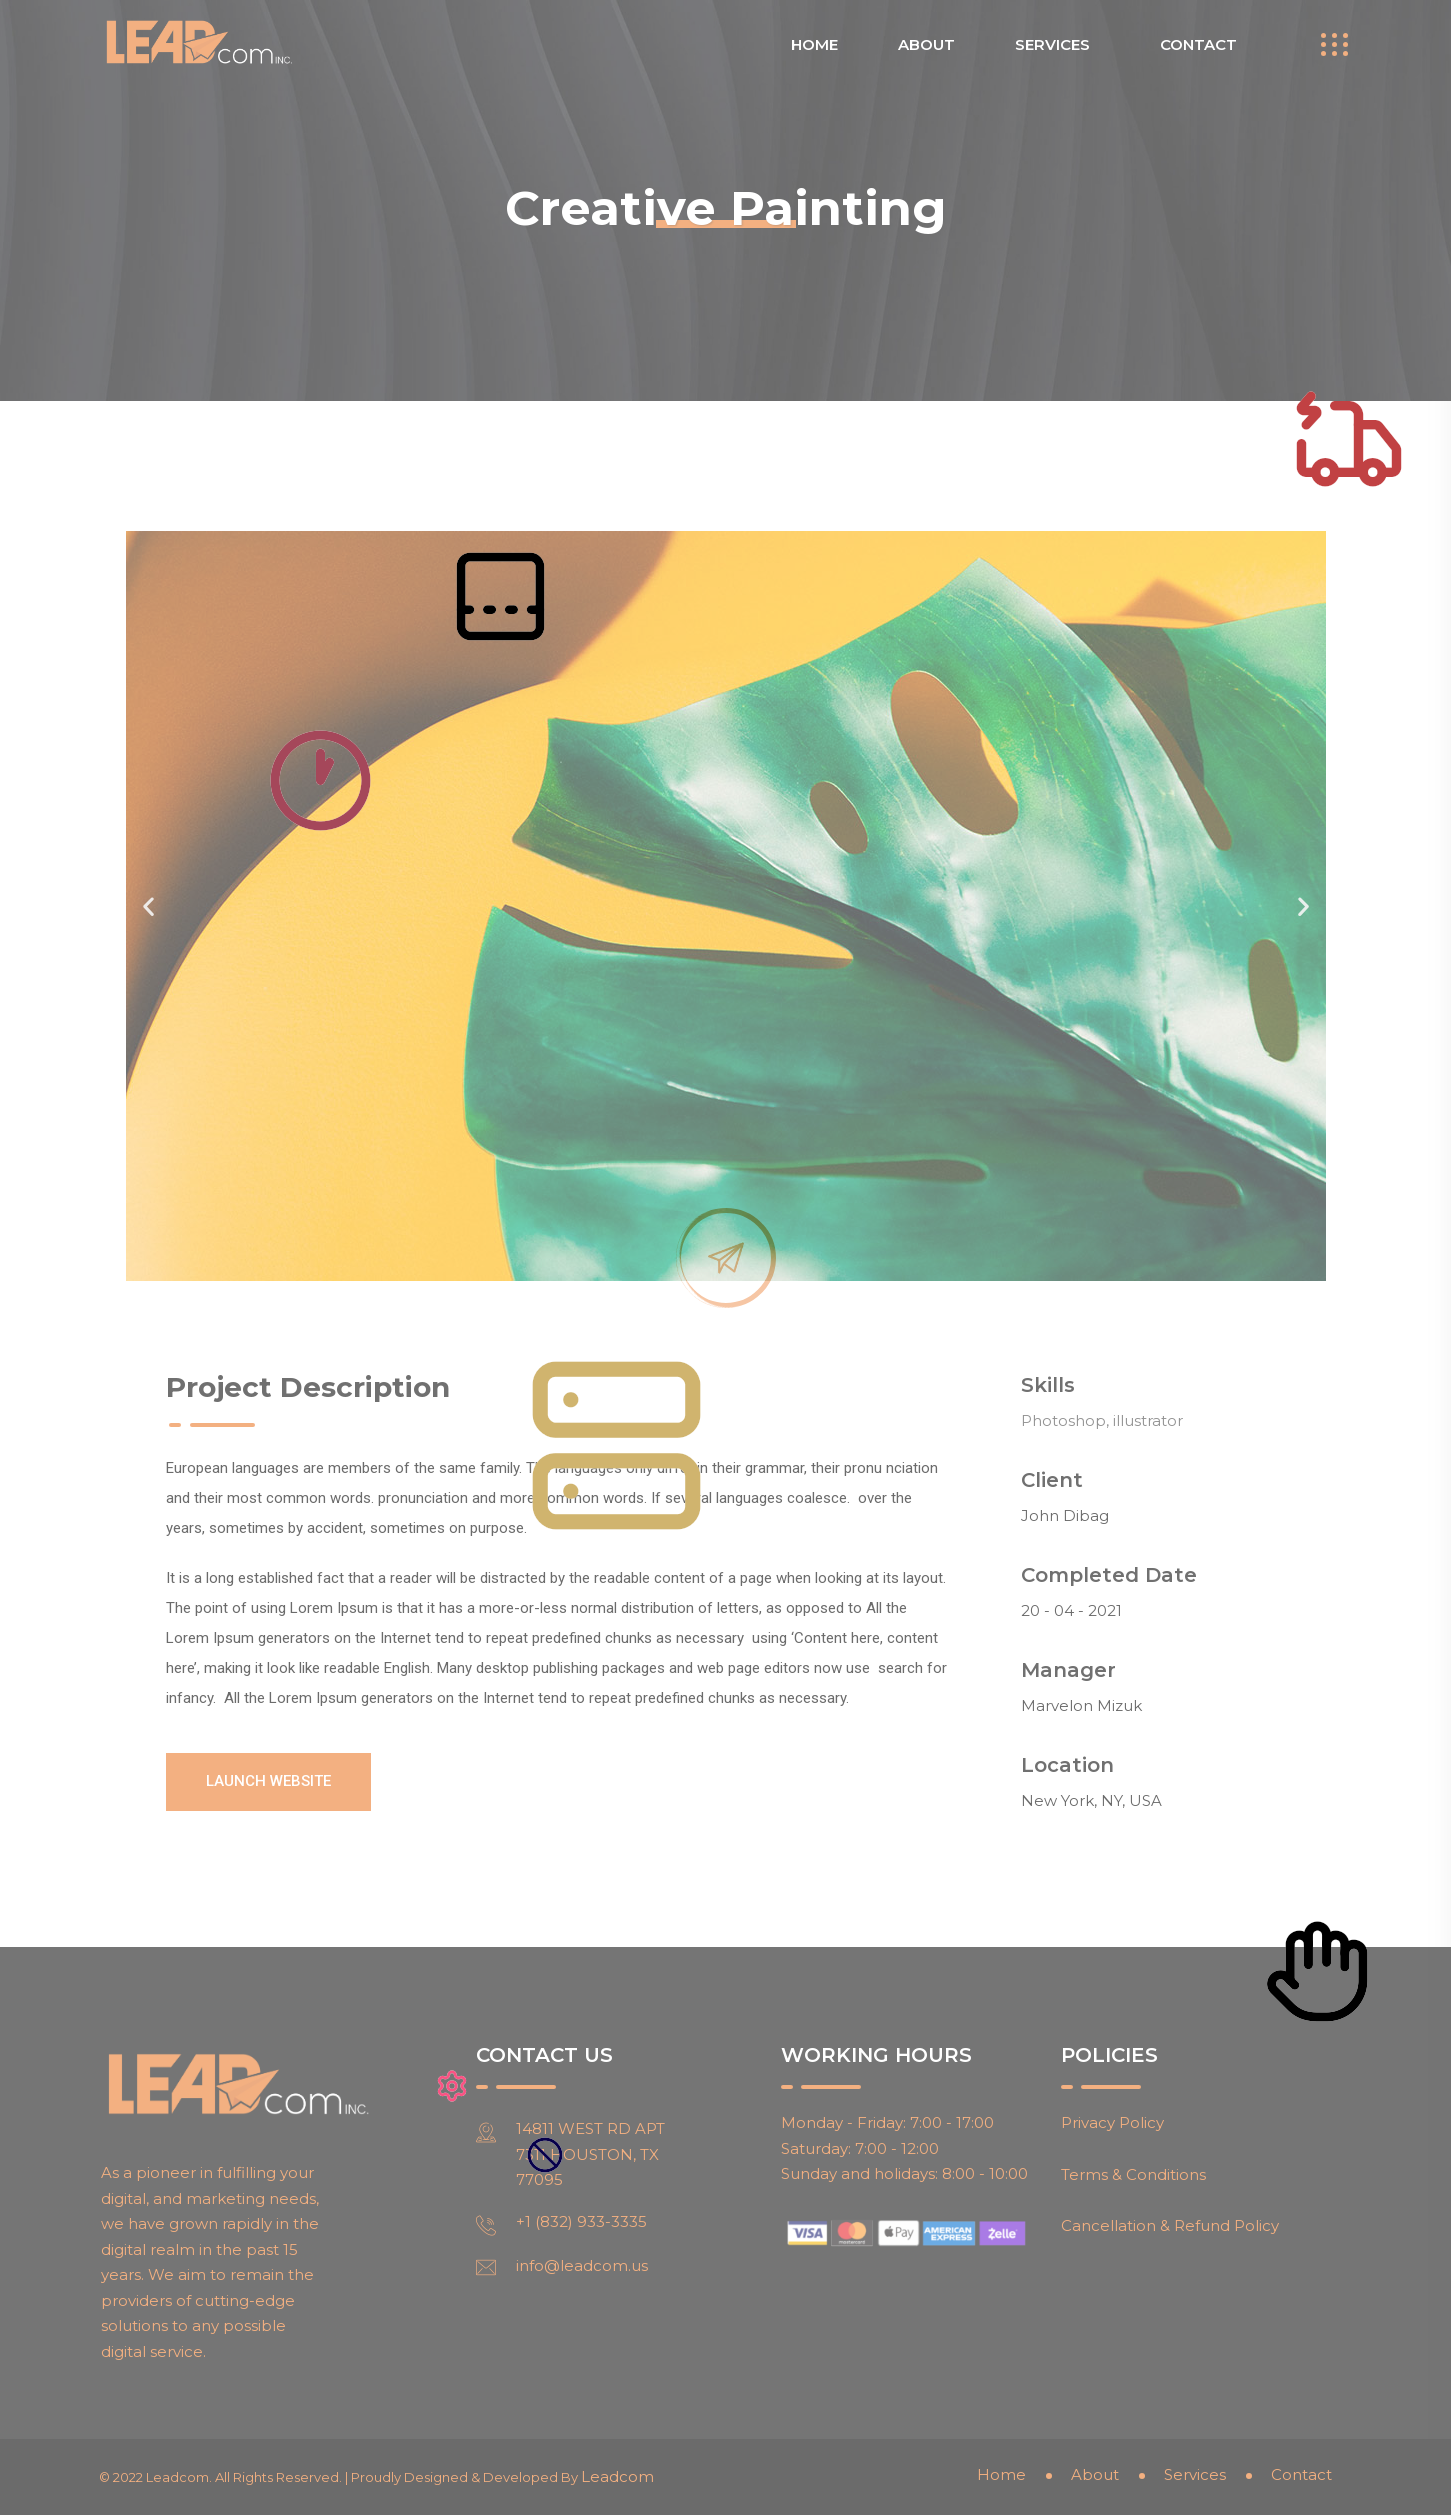 The image size is (1451, 2515). I want to click on open settings menu, so click(452, 2086).